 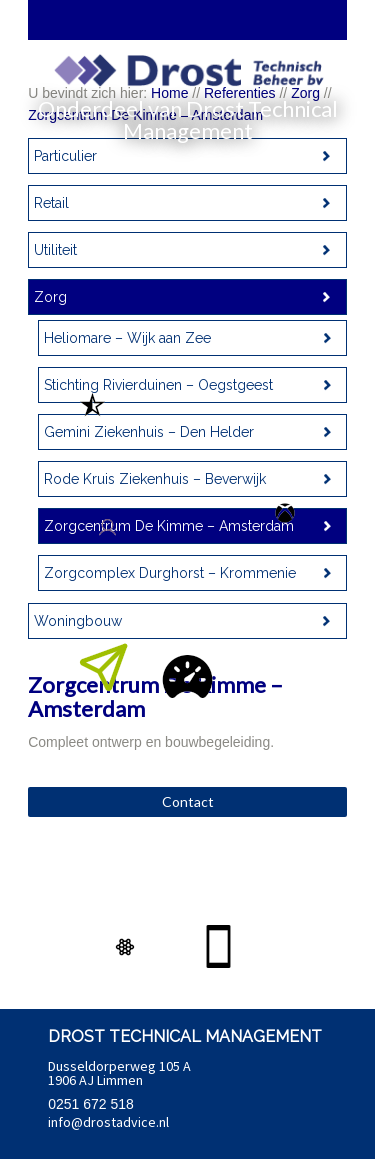 What do you see at coordinates (104, 667) in the screenshot?
I see `send a message` at bounding box center [104, 667].